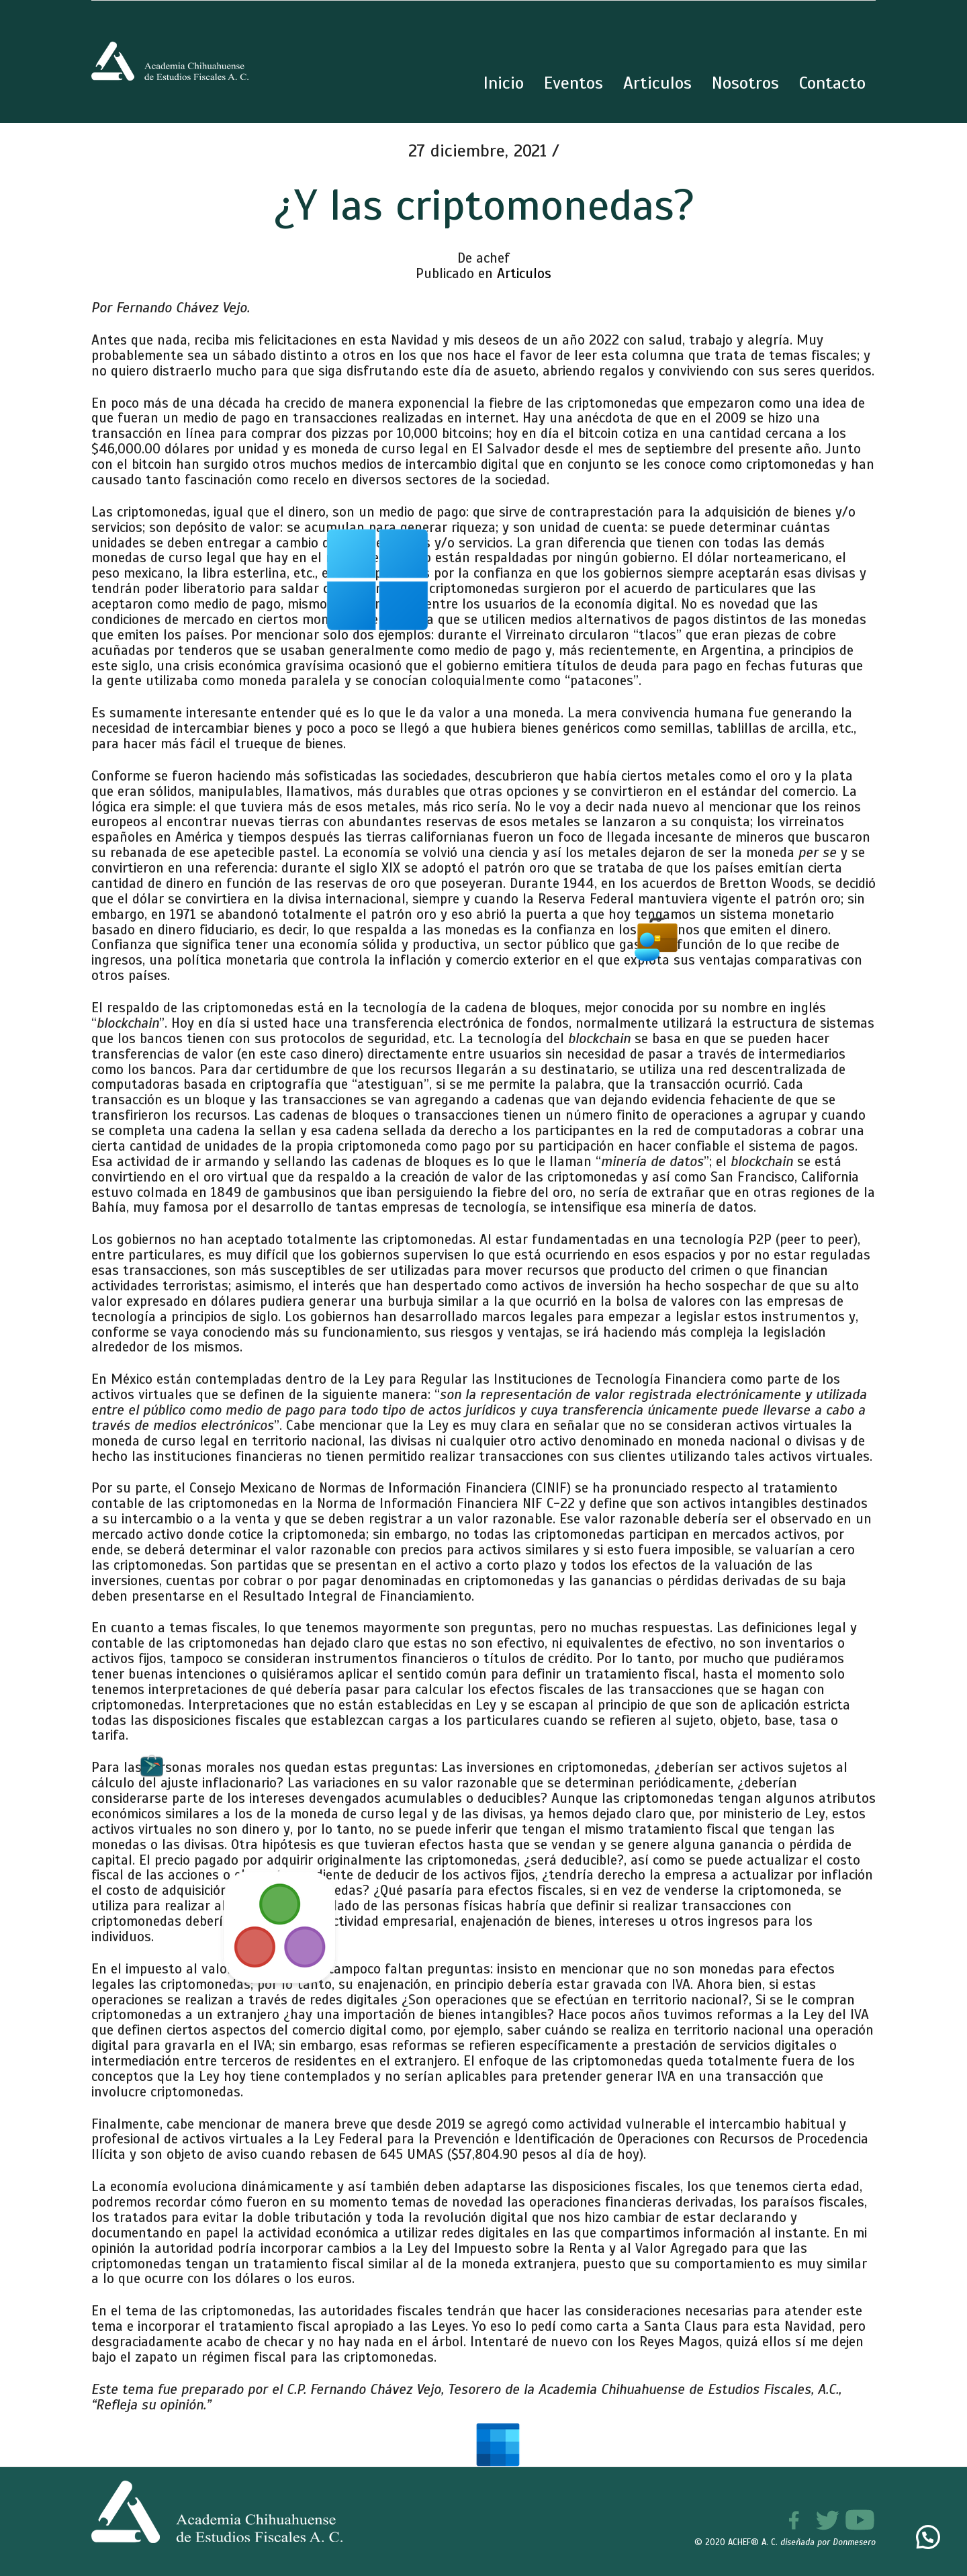 This screenshot has width=967, height=2576. What do you see at coordinates (279, 1927) in the screenshot?
I see `open the julia programming language app` at bounding box center [279, 1927].